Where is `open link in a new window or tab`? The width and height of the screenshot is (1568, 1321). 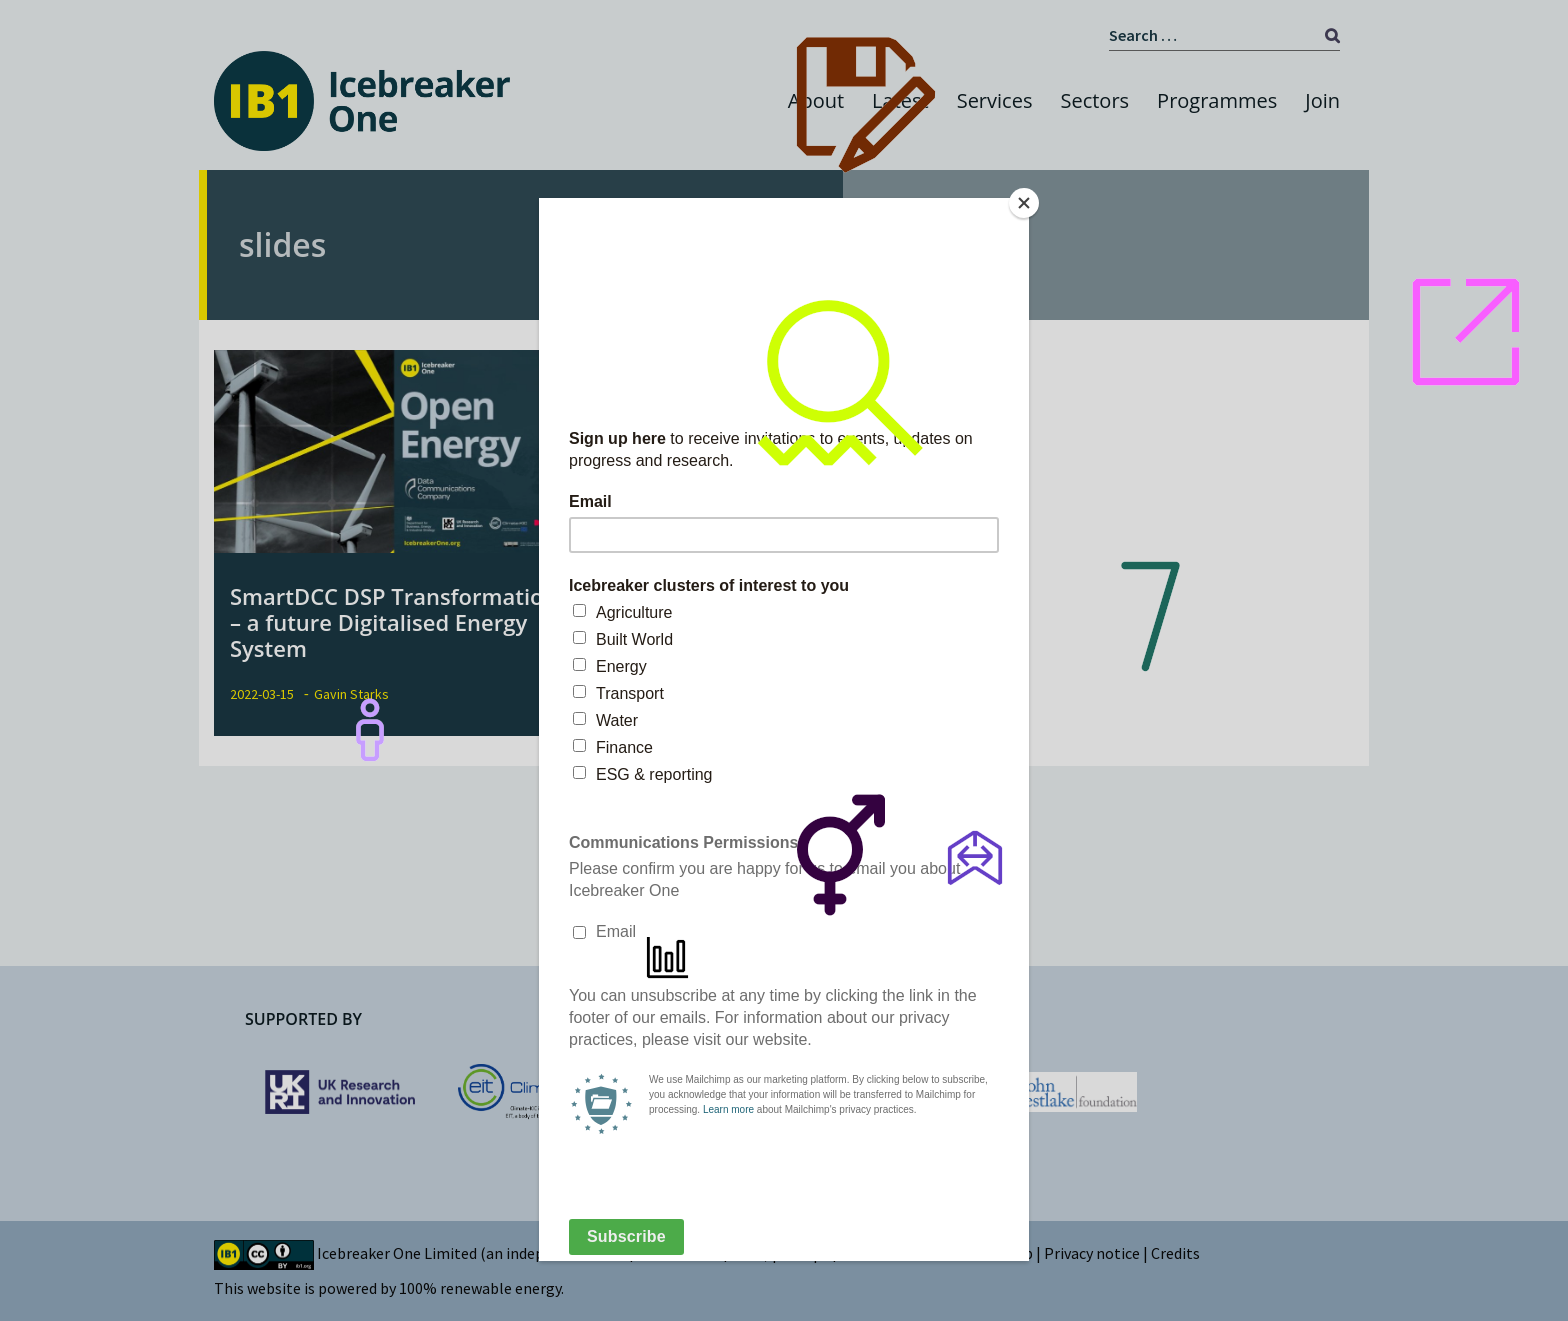 open link in a new window or tab is located at coordinates (1466, 332).